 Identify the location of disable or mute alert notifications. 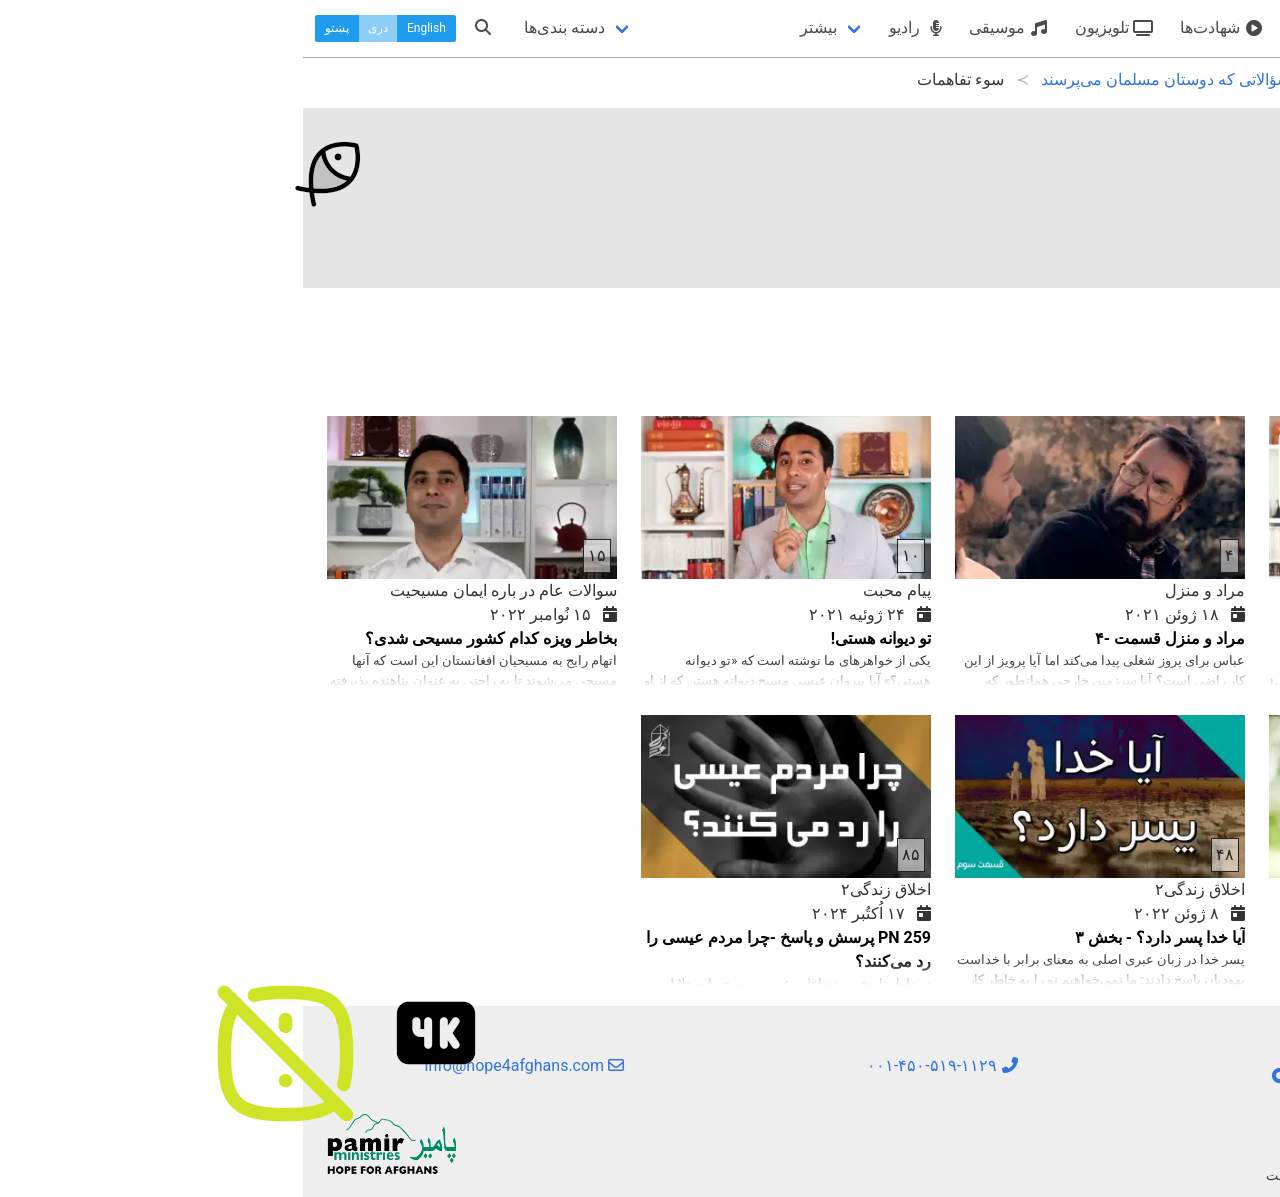
(285, 1053).